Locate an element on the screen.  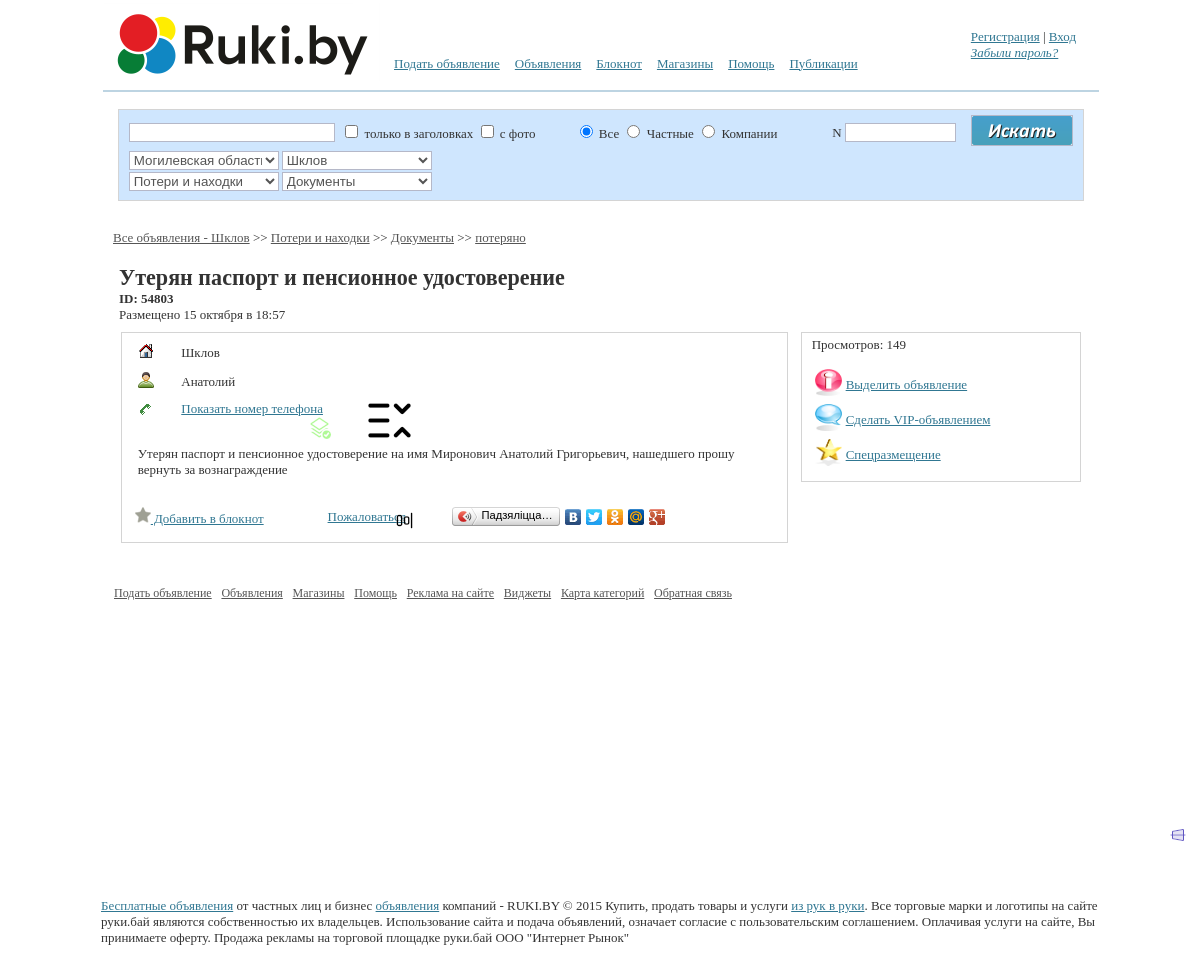
adjust perspective or viewing angle is located at coordinates (1178, 835).